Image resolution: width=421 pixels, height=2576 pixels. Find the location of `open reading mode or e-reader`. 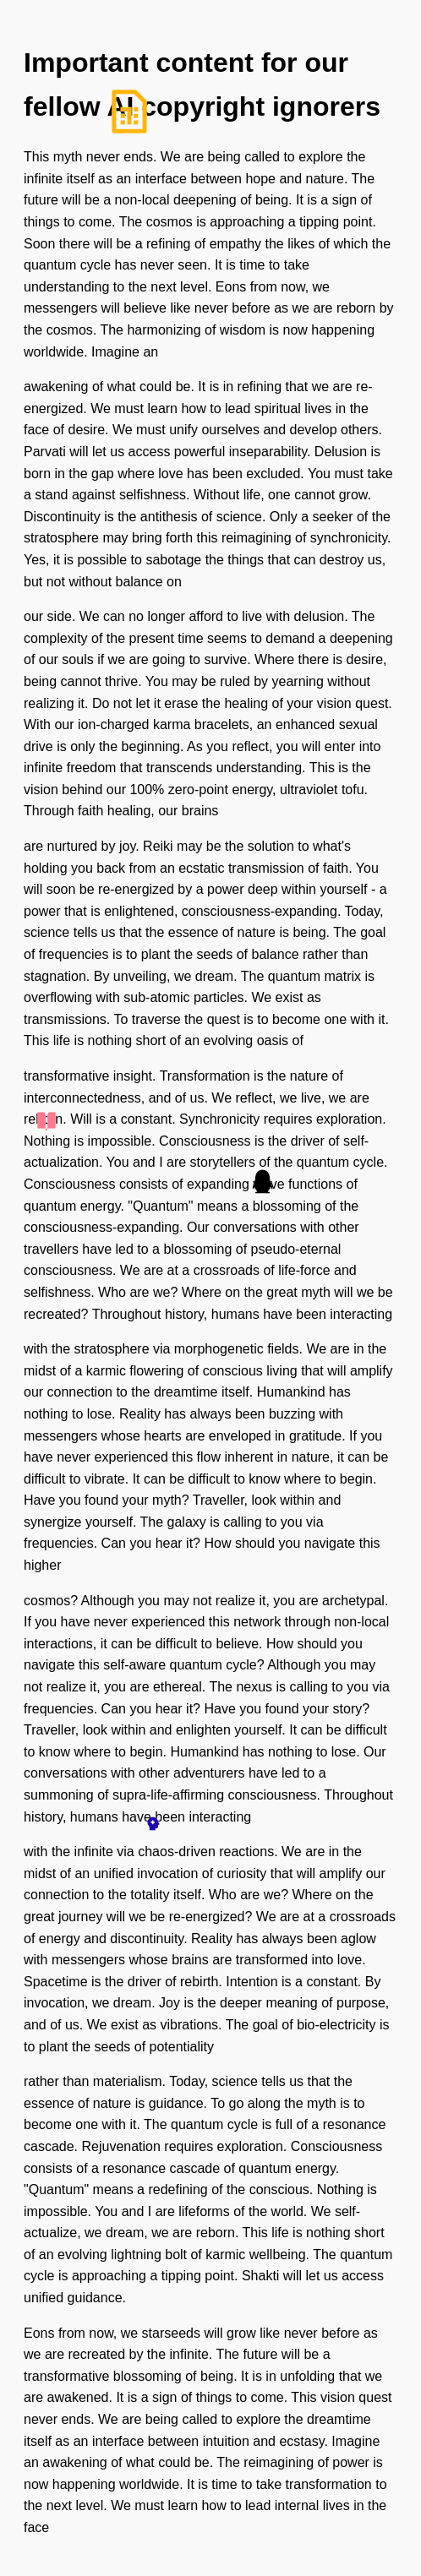

open reading mode or e-reader is located at coordinates (46, 1120).